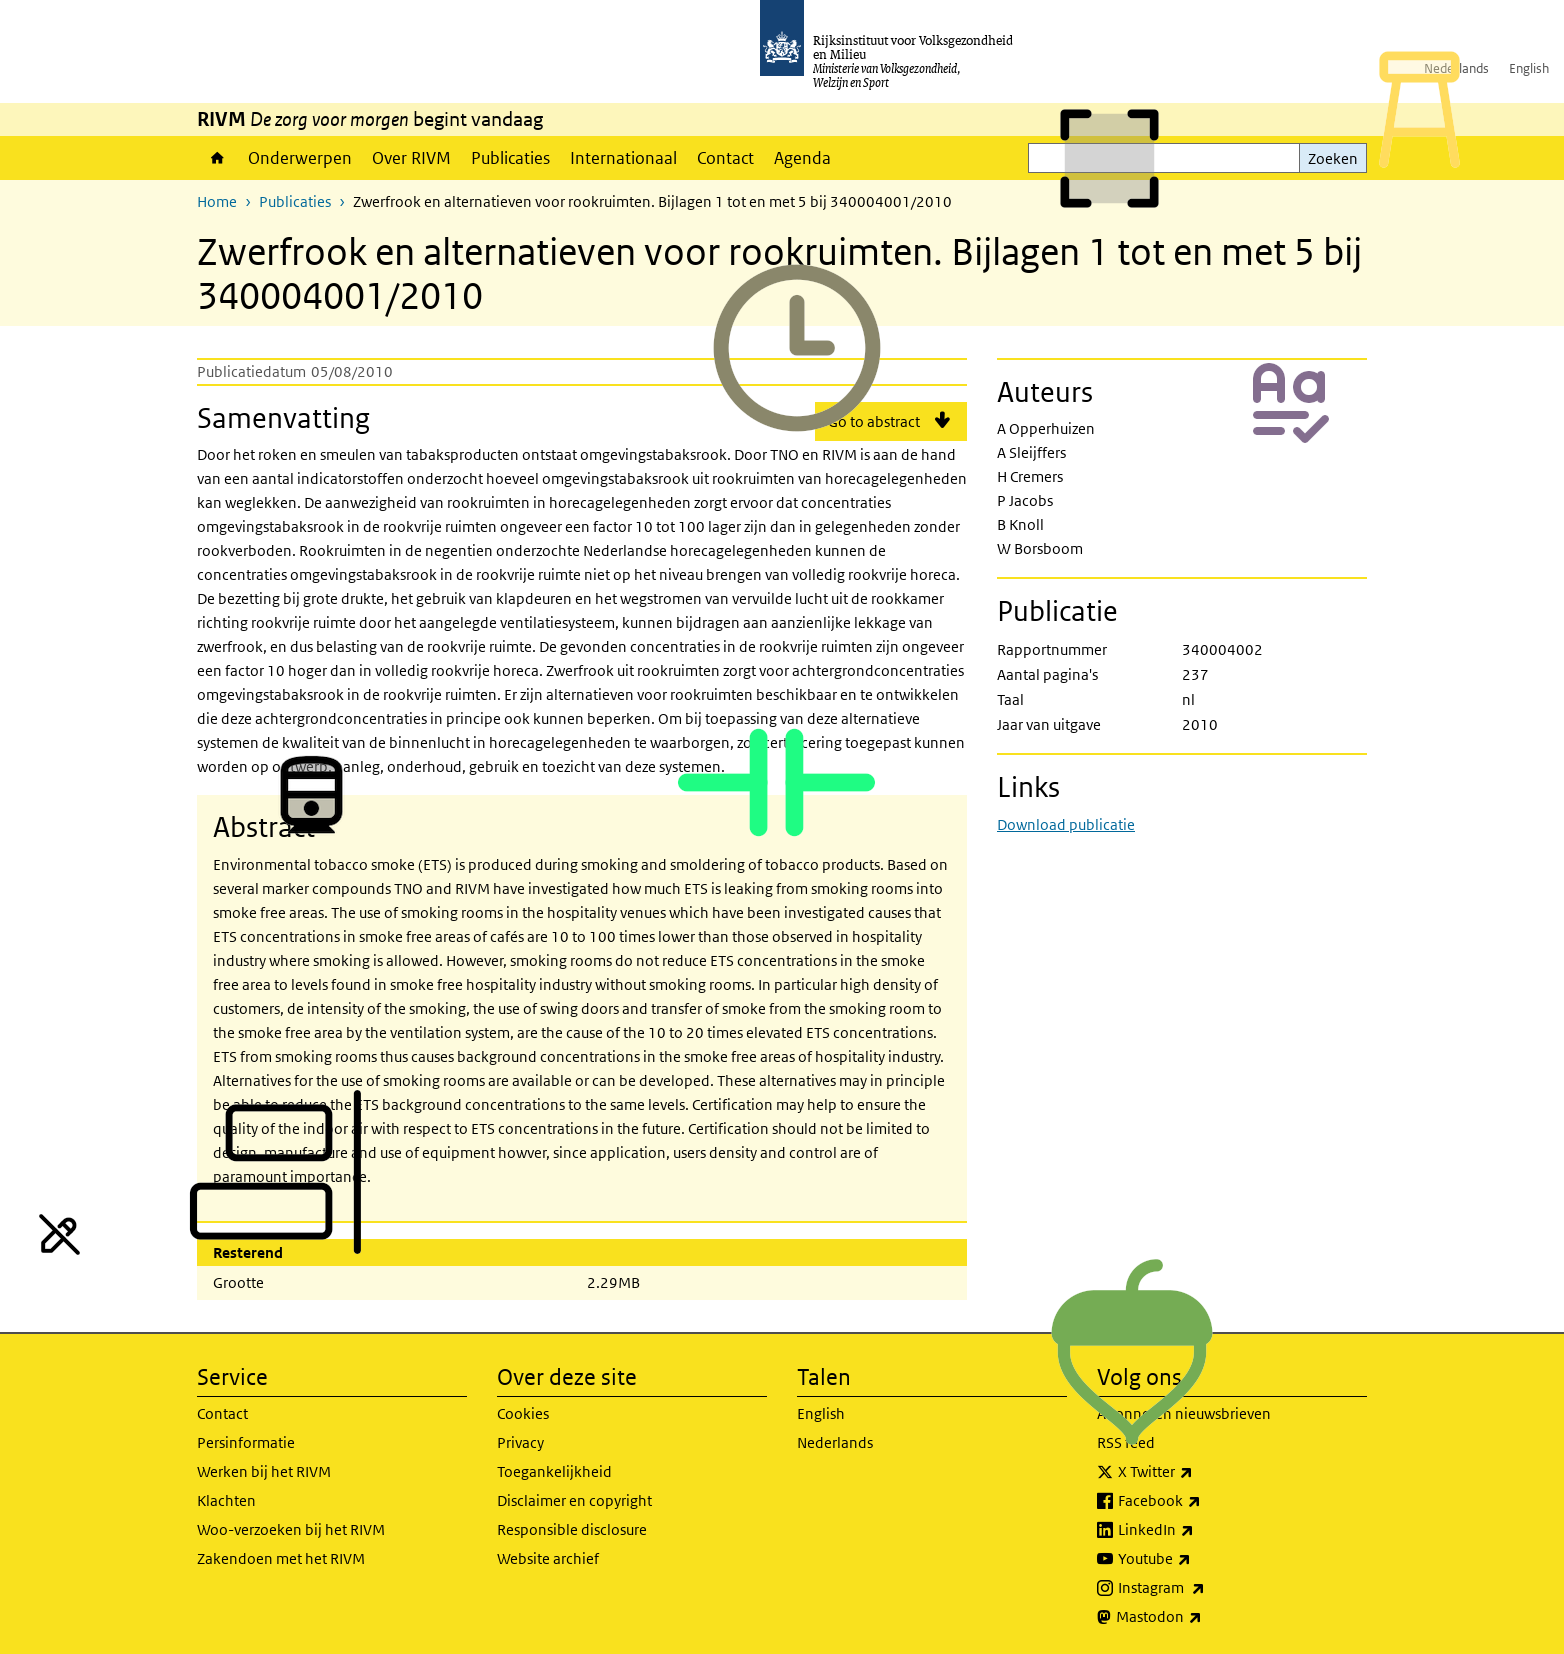 This screenshot has width=1564, height=1654. I want to click on access nature or outdoor-related content, so click(1132, 1352).